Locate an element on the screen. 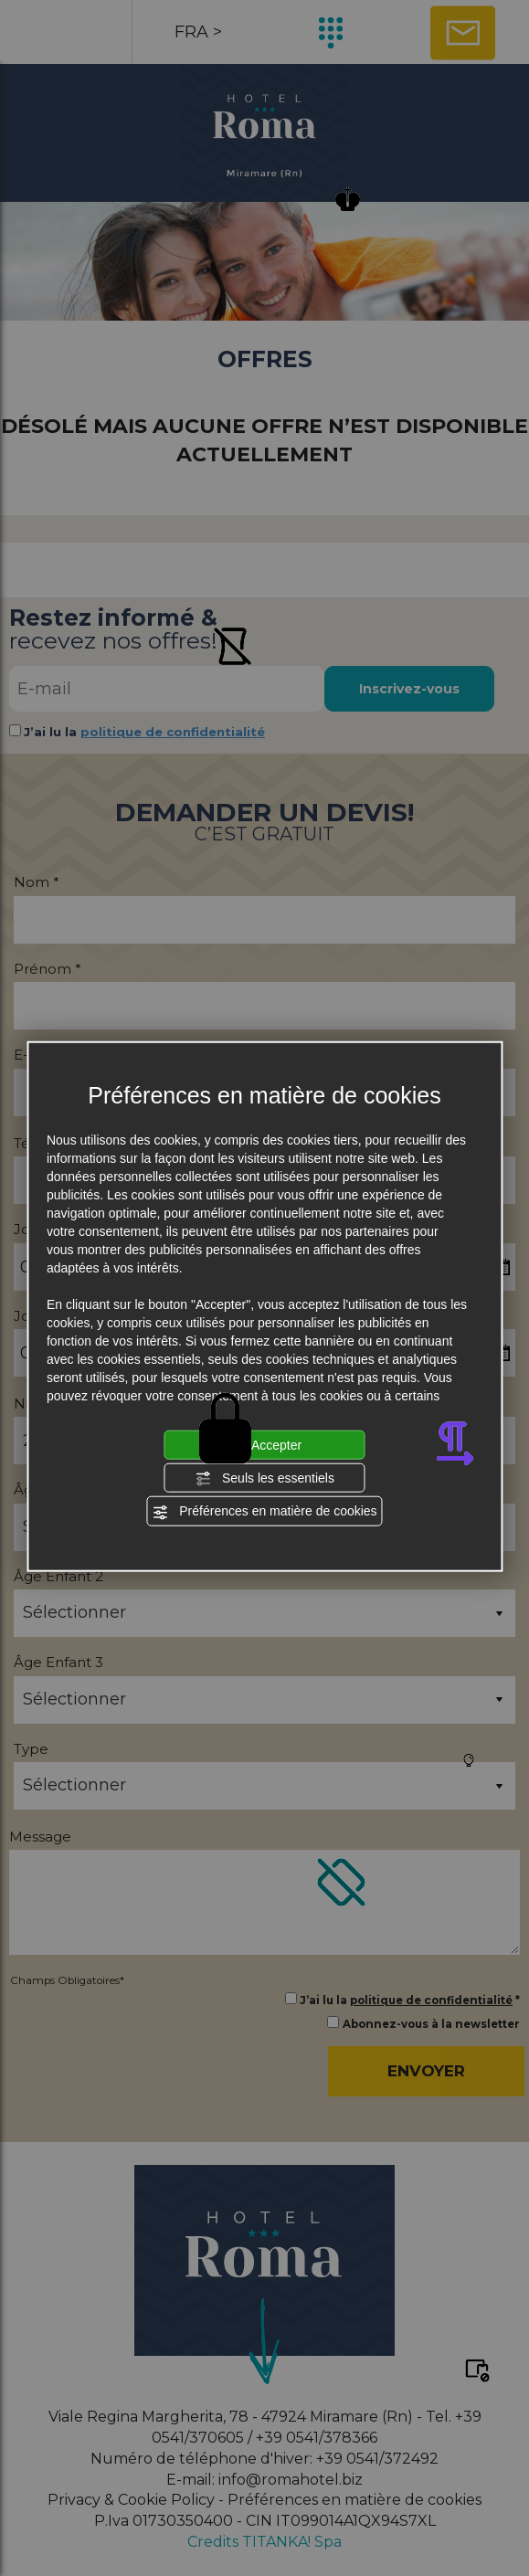  disconnect or unpair a device is located at coordinates (477, 2370).